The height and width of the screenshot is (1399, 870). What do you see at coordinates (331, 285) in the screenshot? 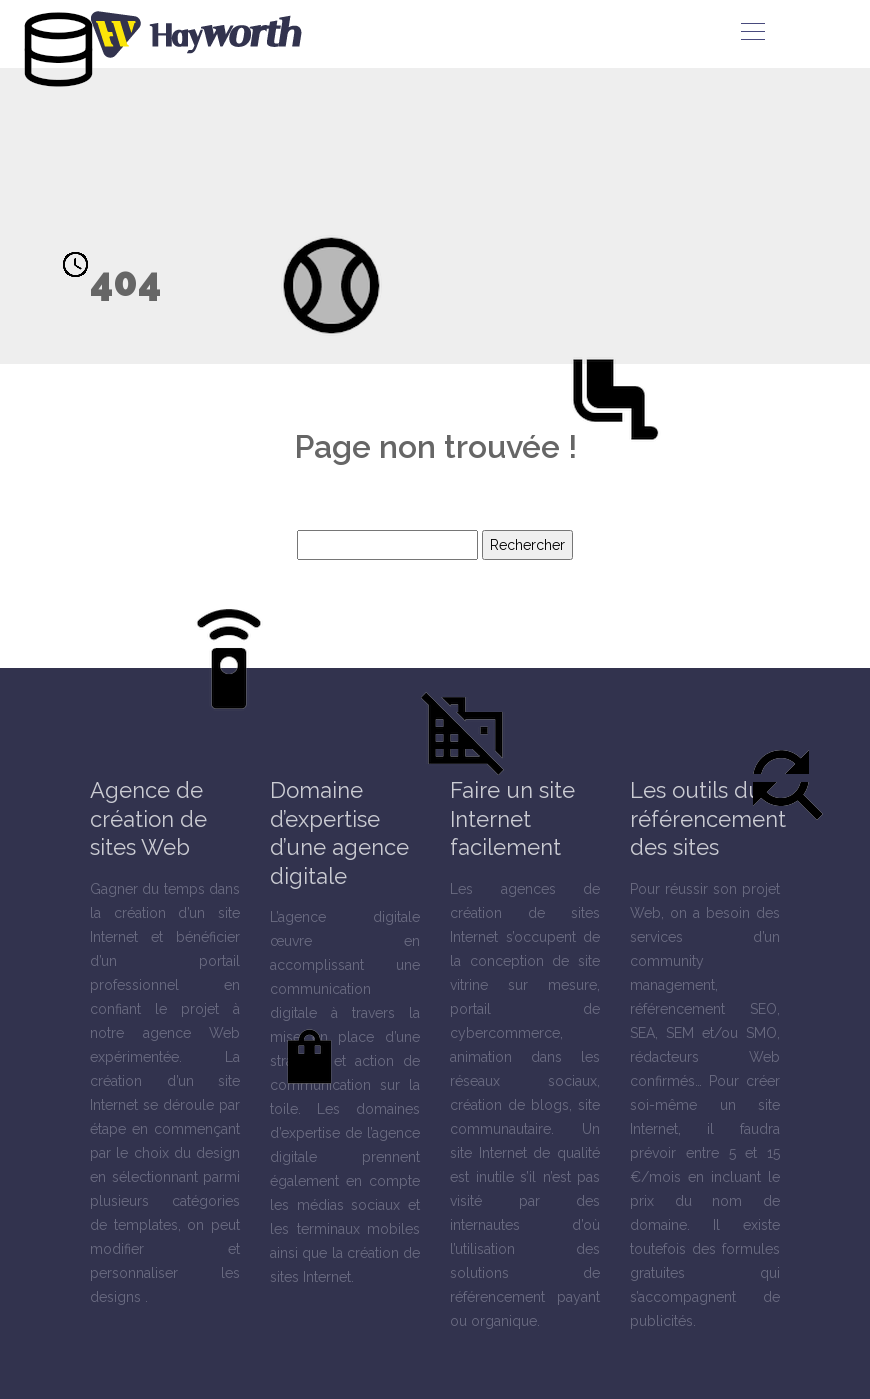
I see `access baseball scores and updates` at bounding box center [331, 285].